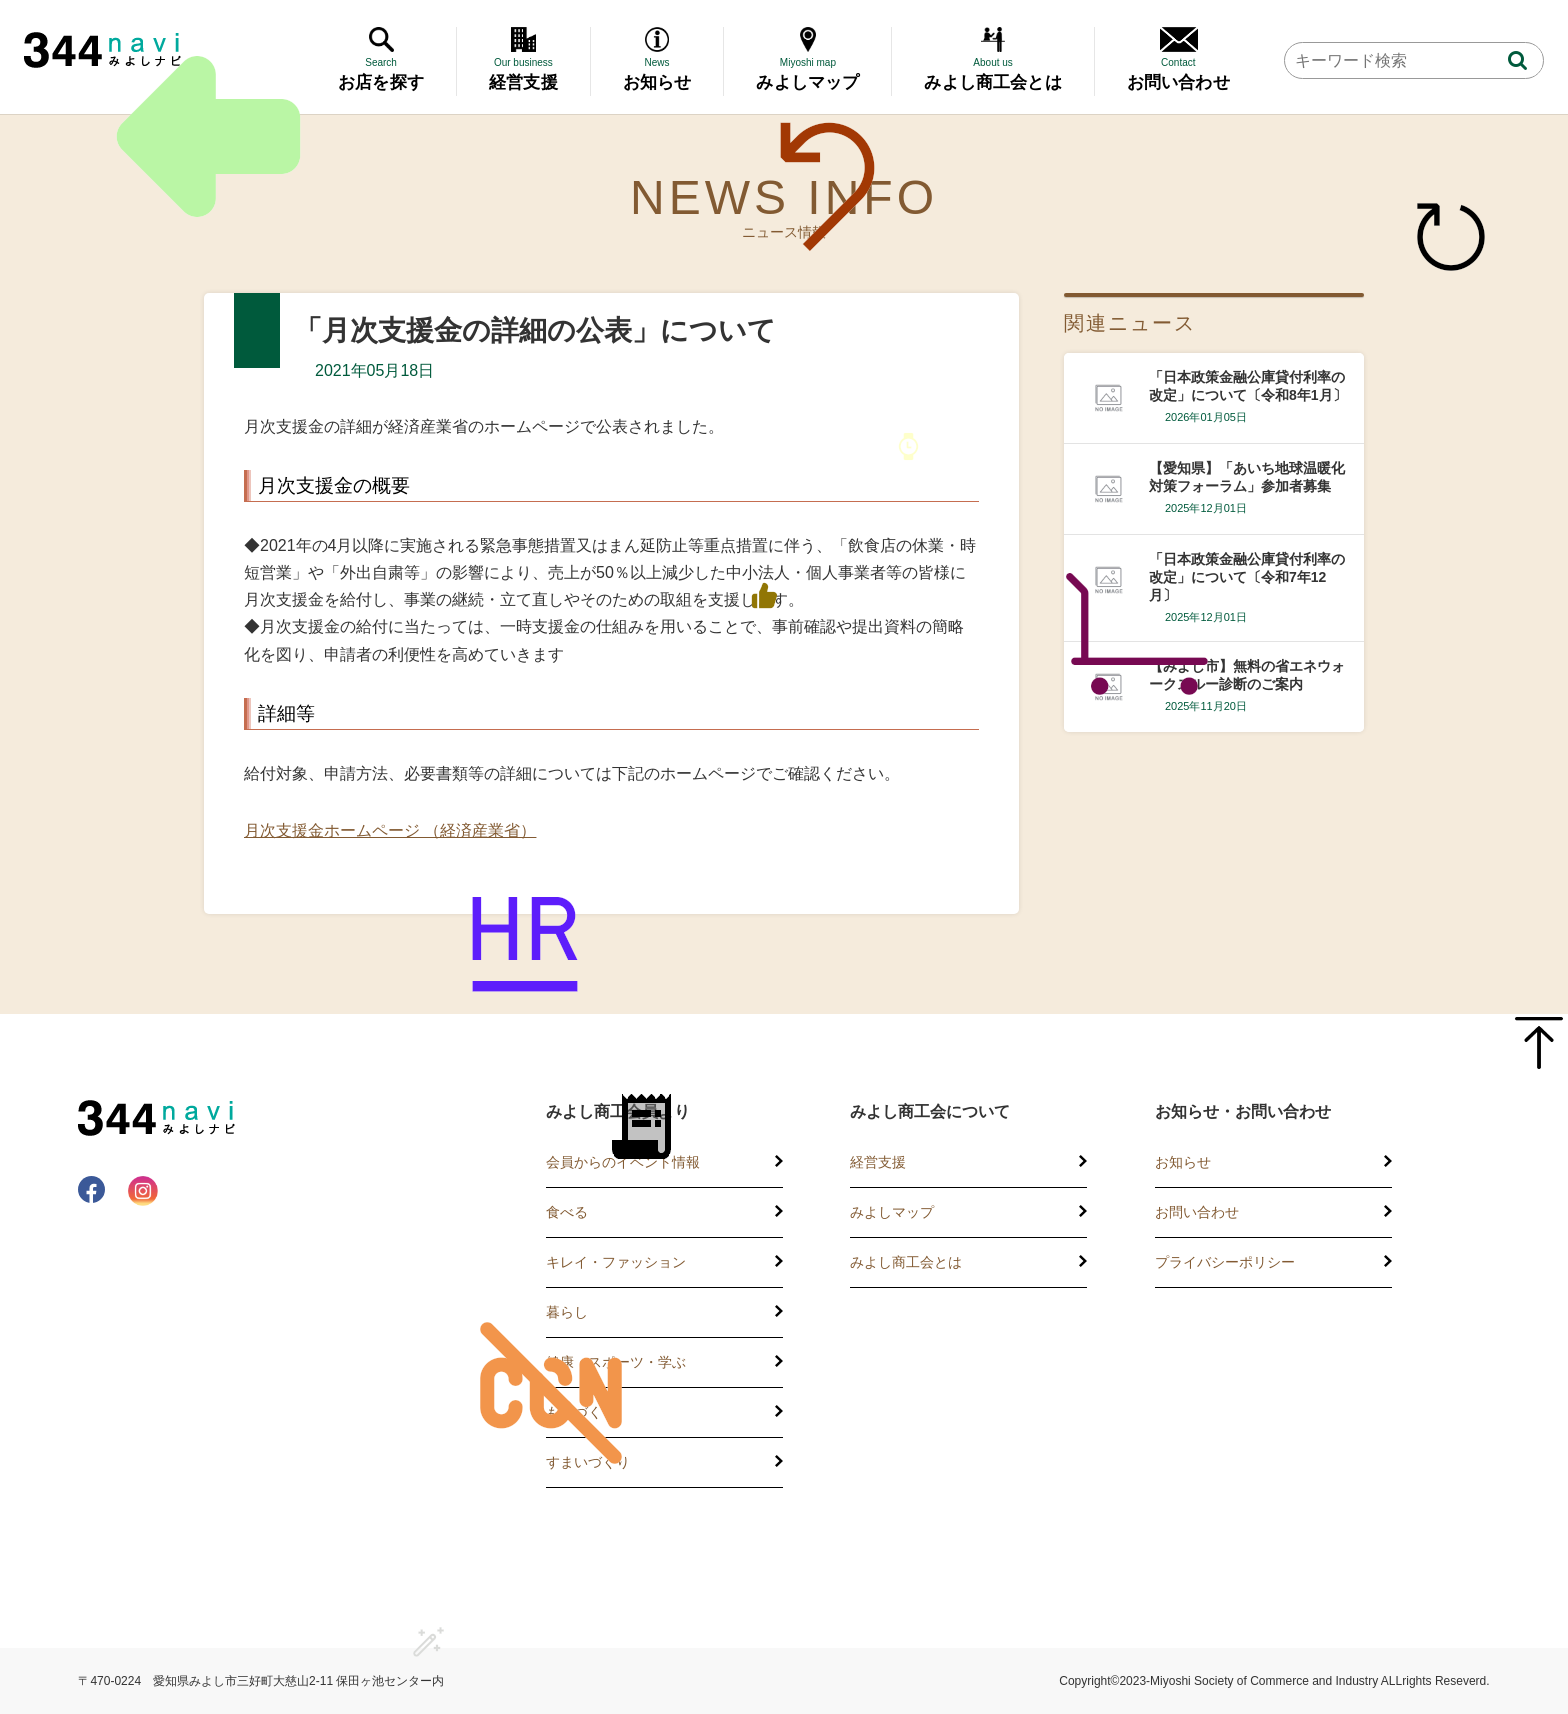  Describe the element at coordinates (1451, 237) in the screenshot. I see `refresh or reload the current content` at that location.